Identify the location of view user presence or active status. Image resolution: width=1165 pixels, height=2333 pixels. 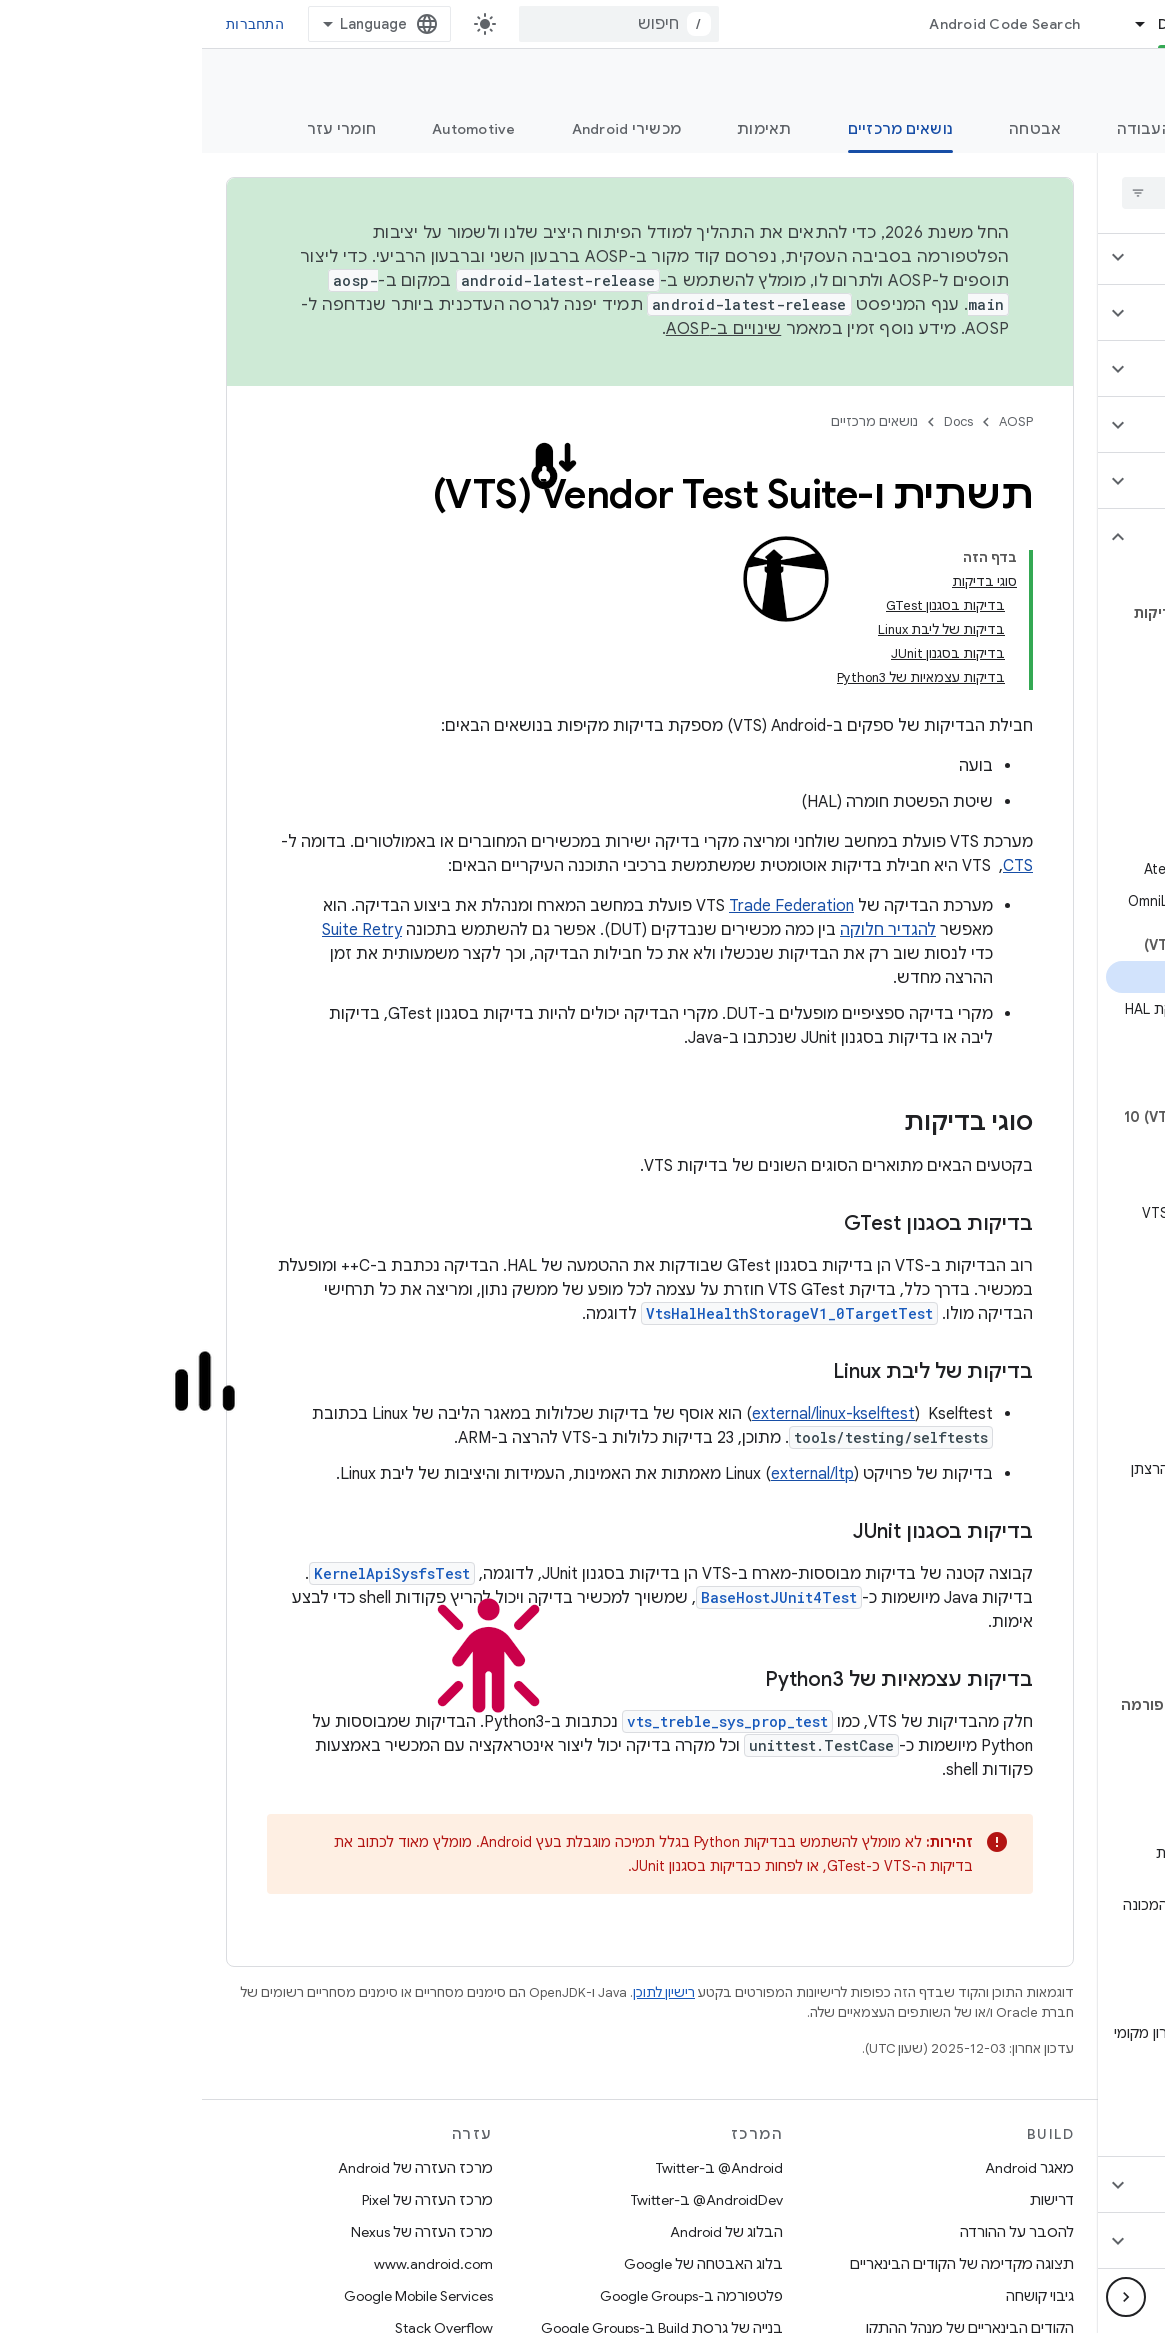
(488, 1655).